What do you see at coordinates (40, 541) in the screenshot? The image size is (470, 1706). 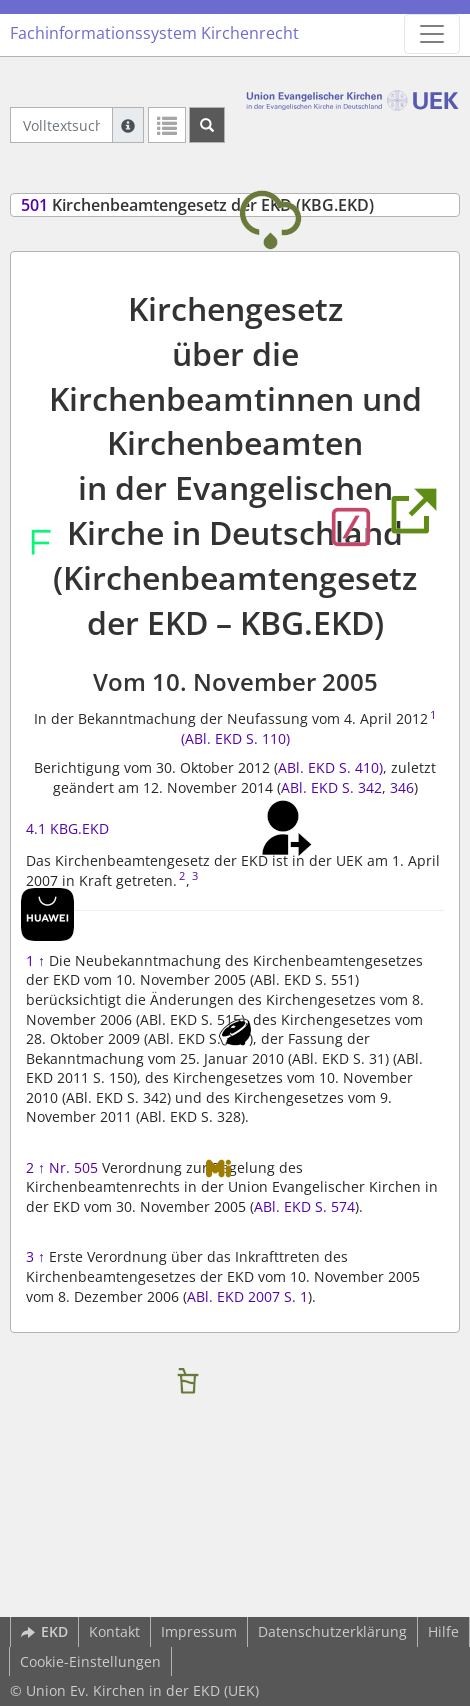 I see `switch to monospace font` at bounding box center [40, 541].